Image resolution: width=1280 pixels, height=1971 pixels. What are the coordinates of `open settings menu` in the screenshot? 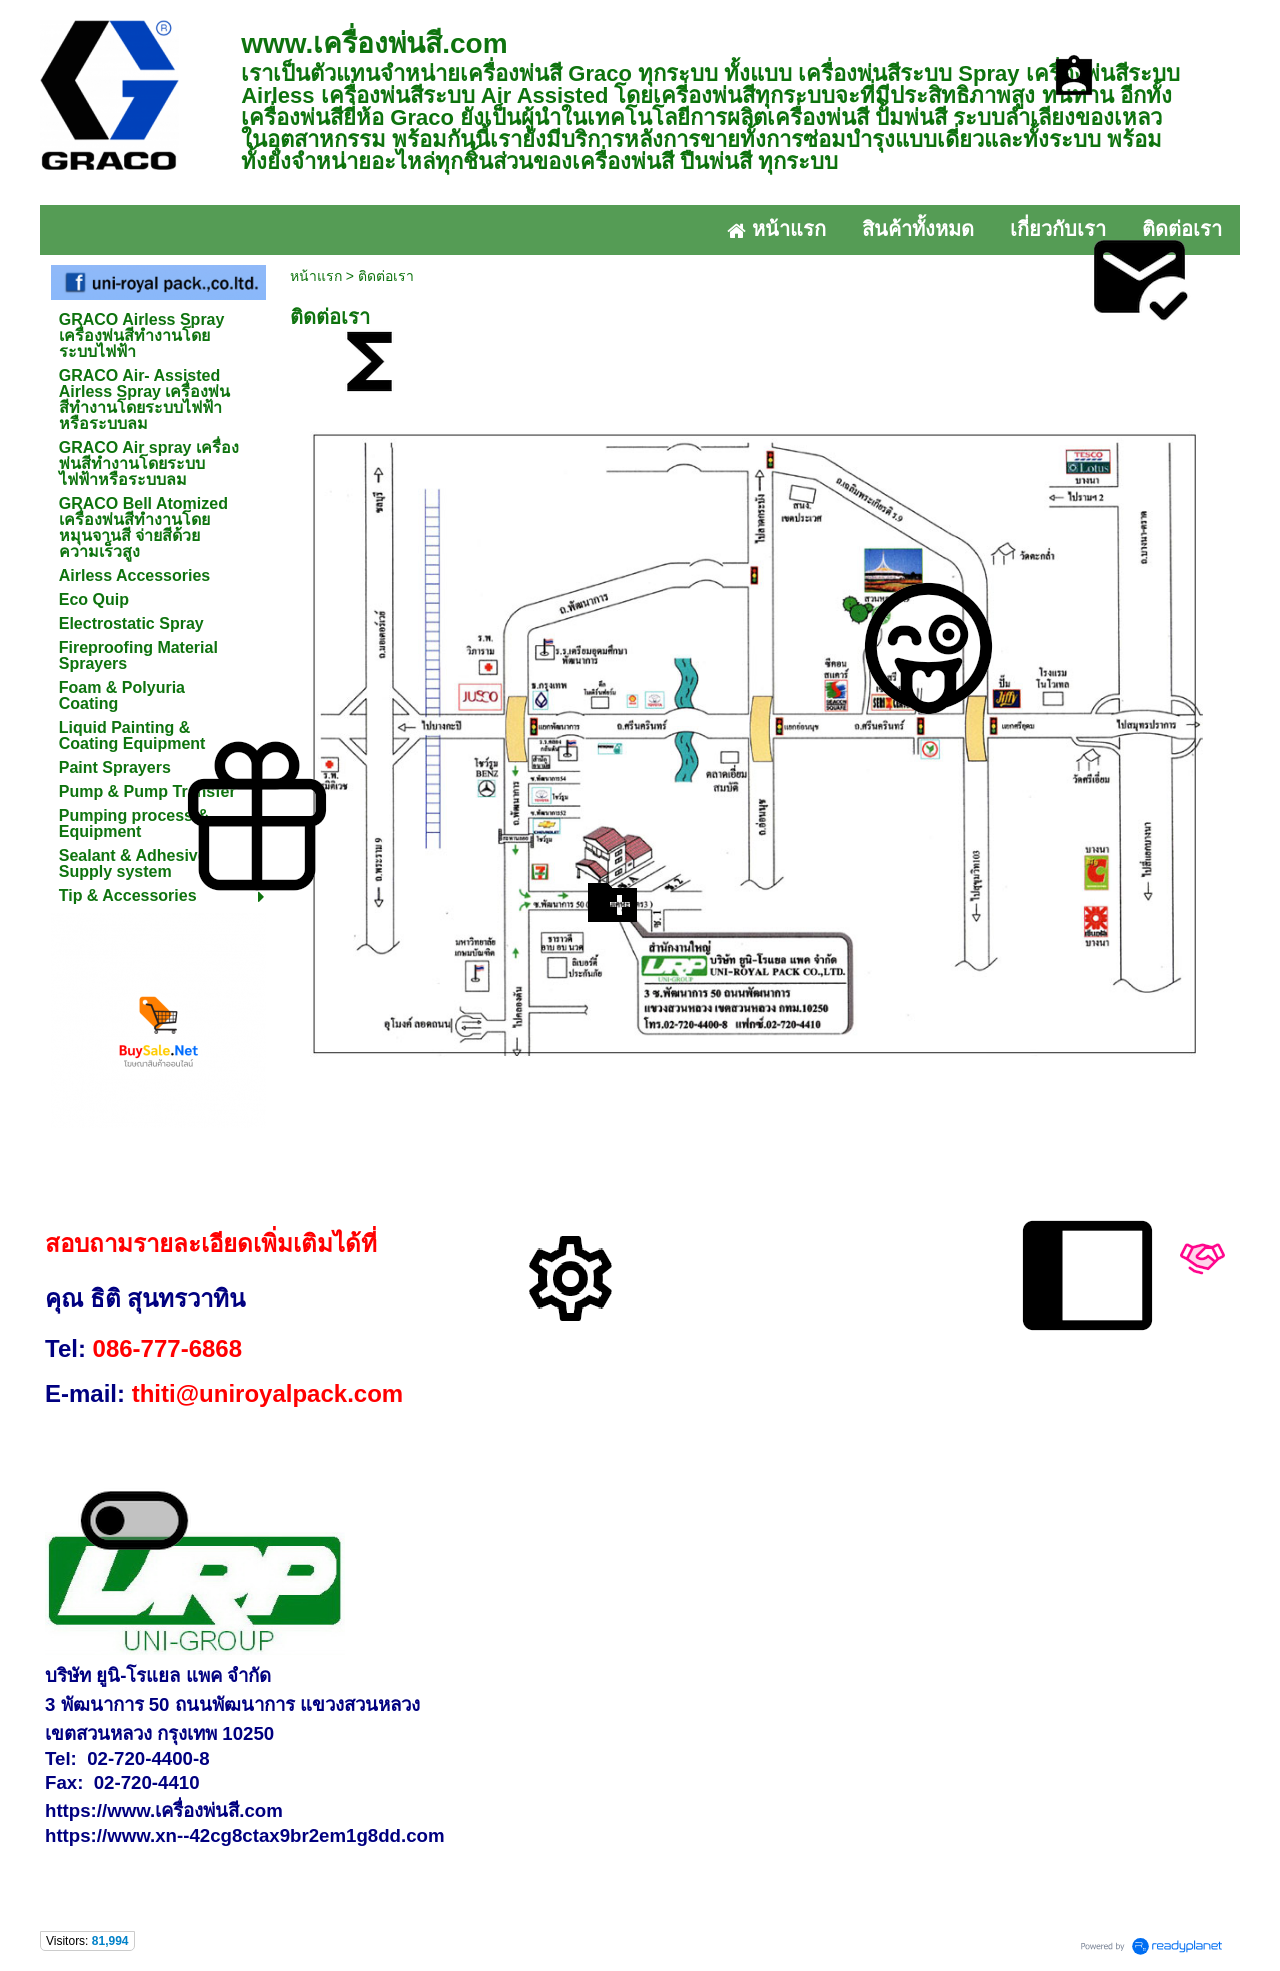 It's located at (570, 1278).